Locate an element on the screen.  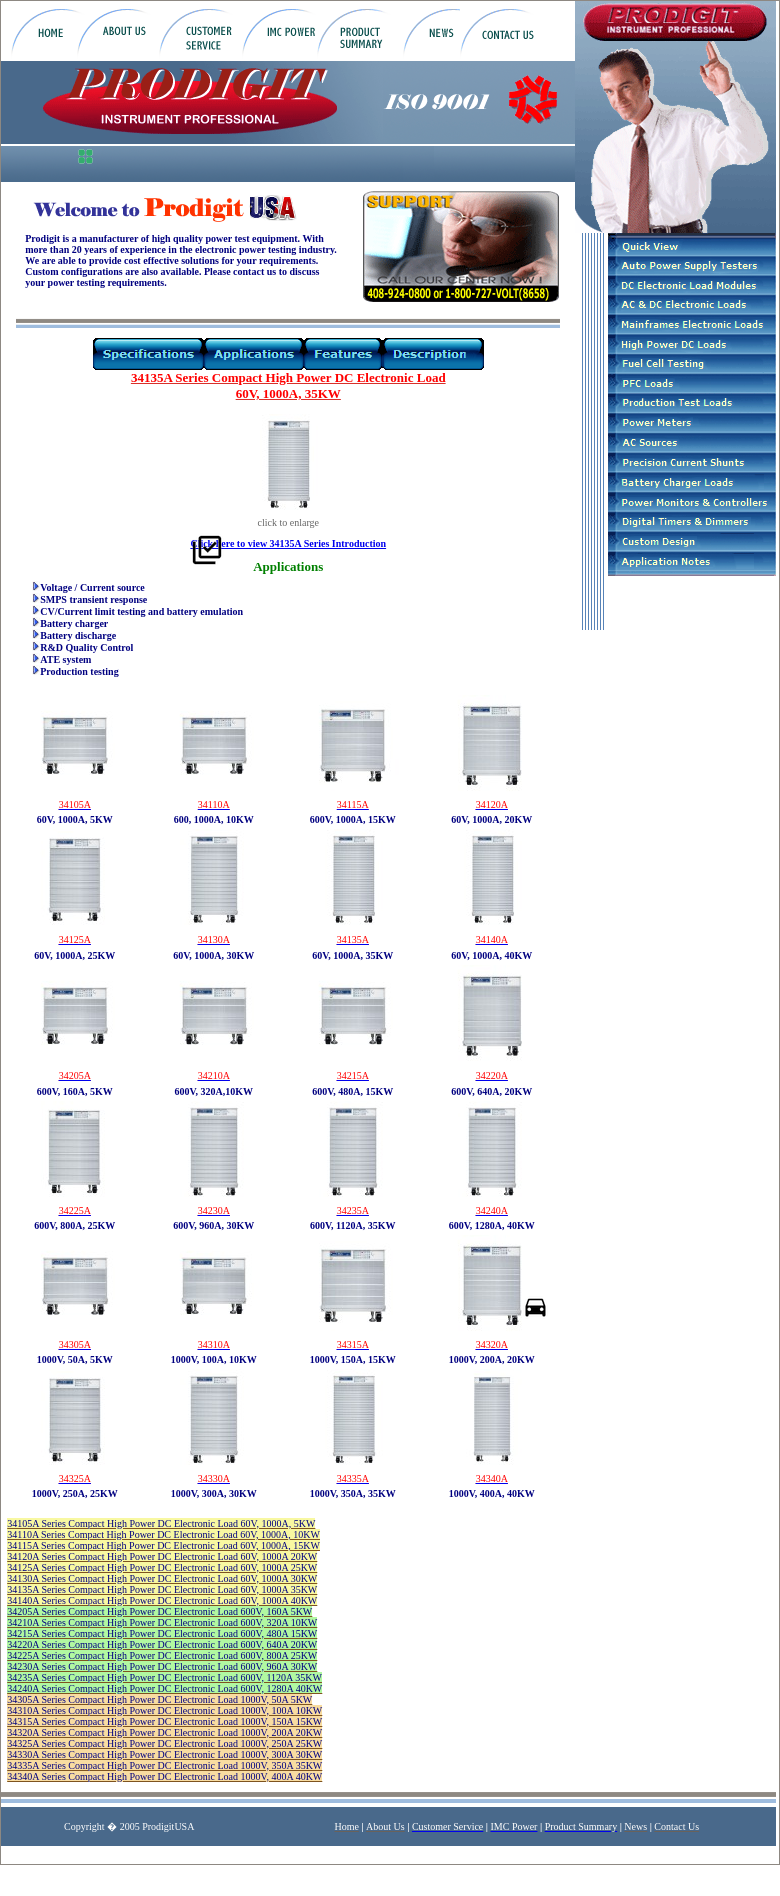
view items in grid layout is located at coordinates (85, 156).